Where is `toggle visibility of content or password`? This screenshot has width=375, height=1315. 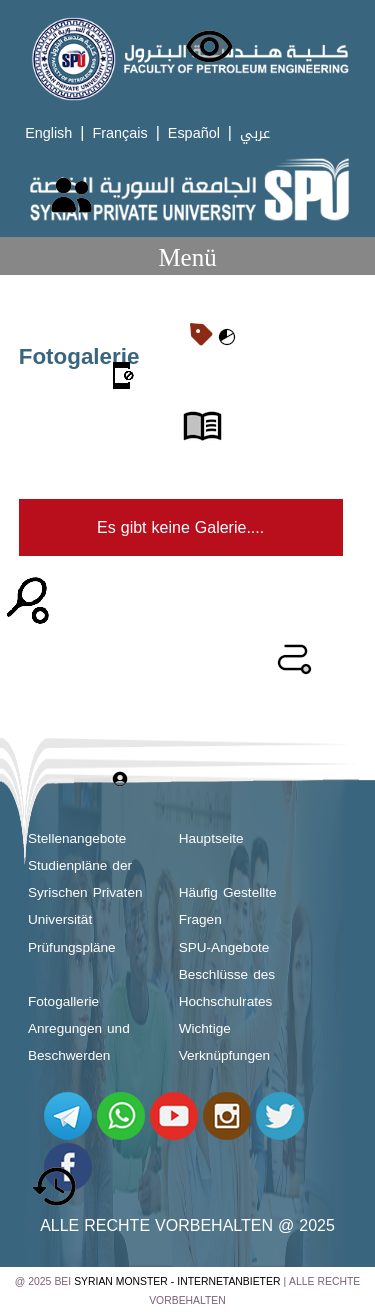 toggle visibility of content or password is located at coordinates (209, 47).